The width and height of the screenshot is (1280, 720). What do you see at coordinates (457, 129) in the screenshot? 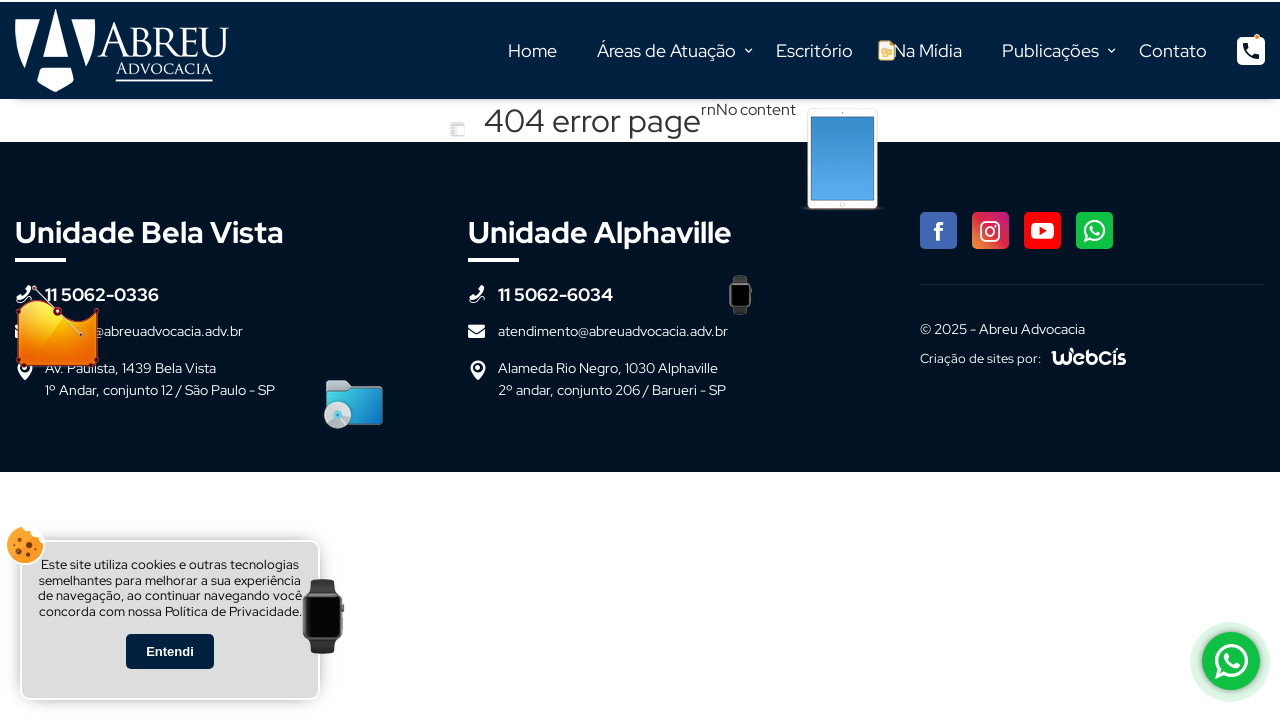
I see `access system preferences from the sidebar` at bounding box center [457, 129].